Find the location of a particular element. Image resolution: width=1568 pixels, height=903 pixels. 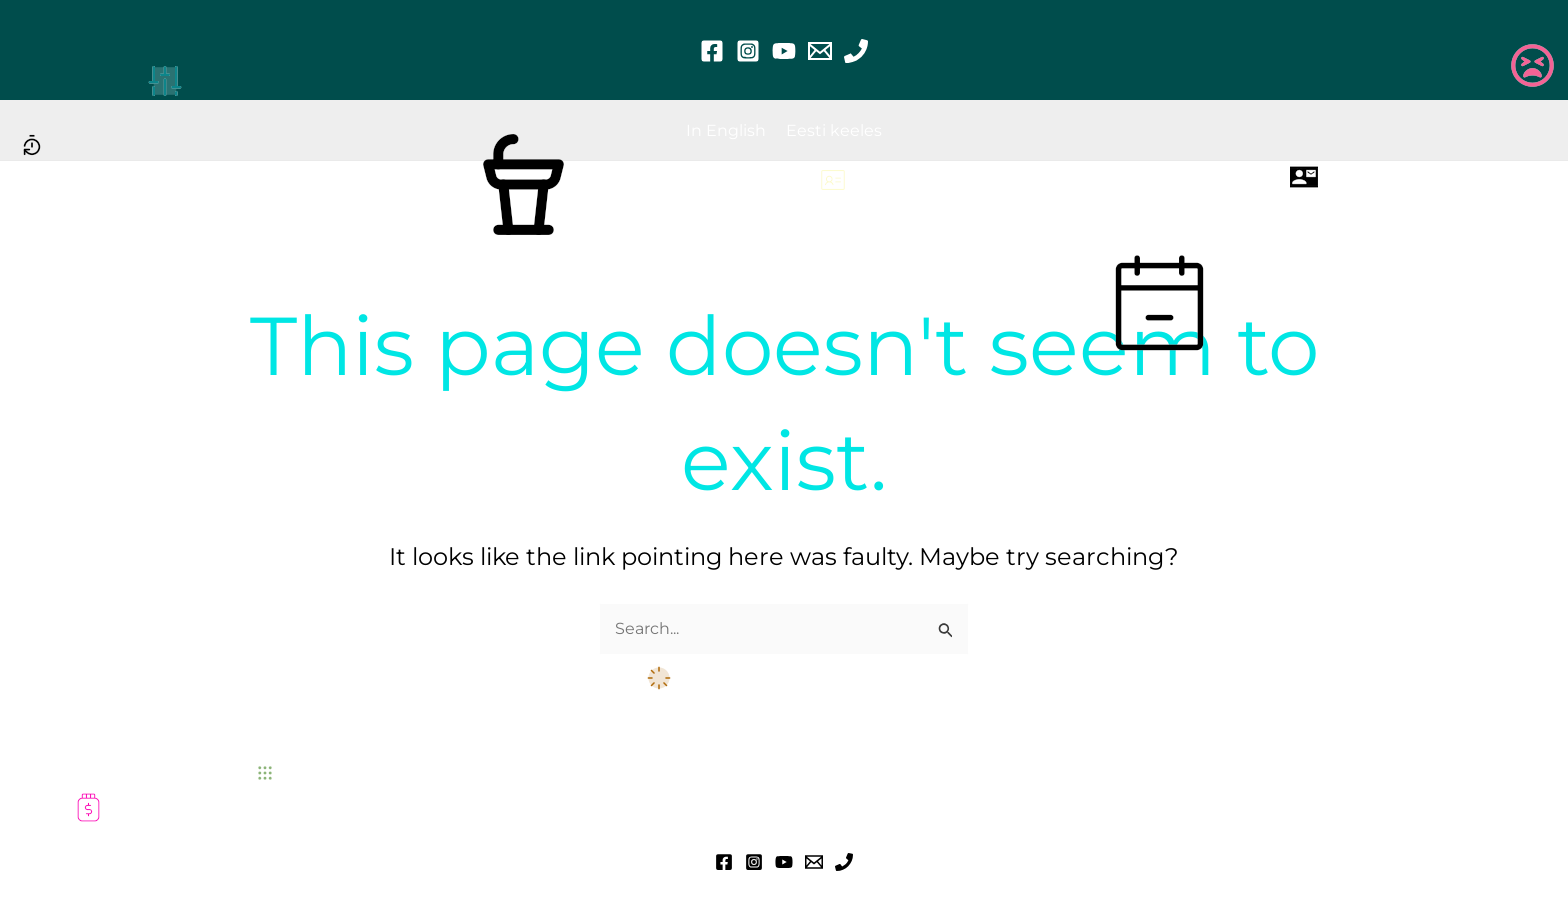

view profile or account information is located at coordinates (833, 180).